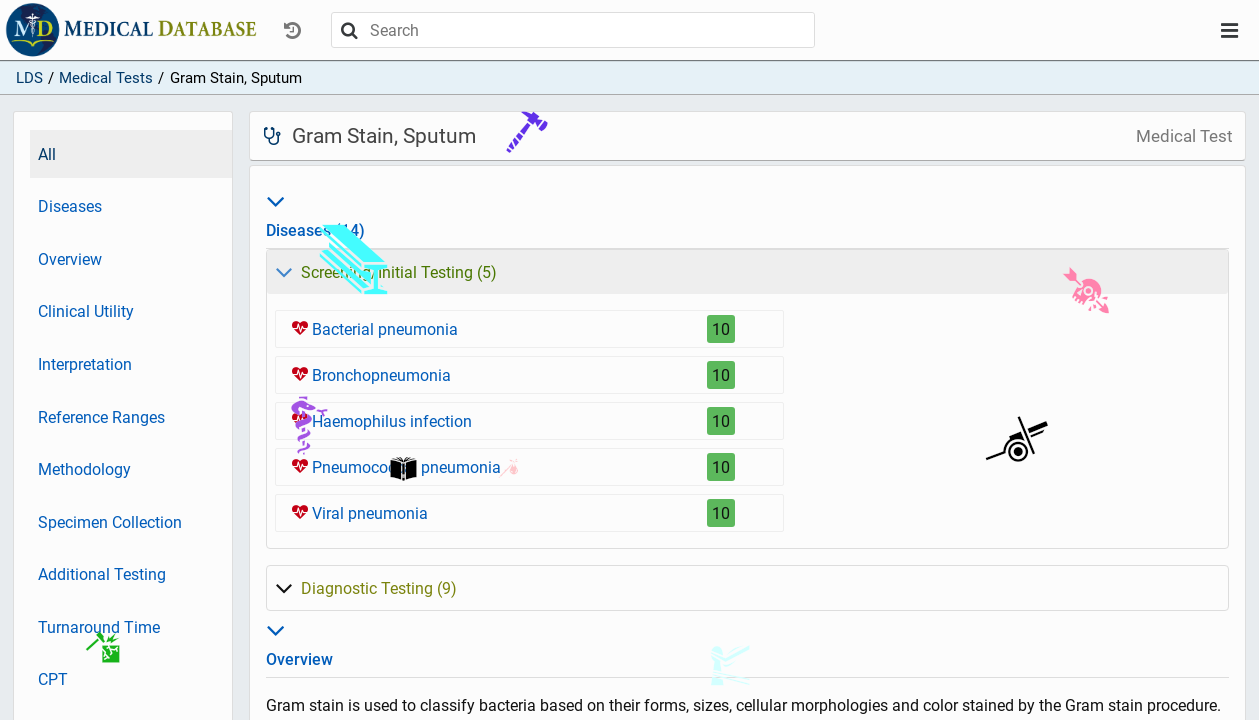 The height and width of the screenshot is (720, 1259). Describe the element at coordinates (403, 469) in the screenshot. I see `open a book or reading material` at that location.